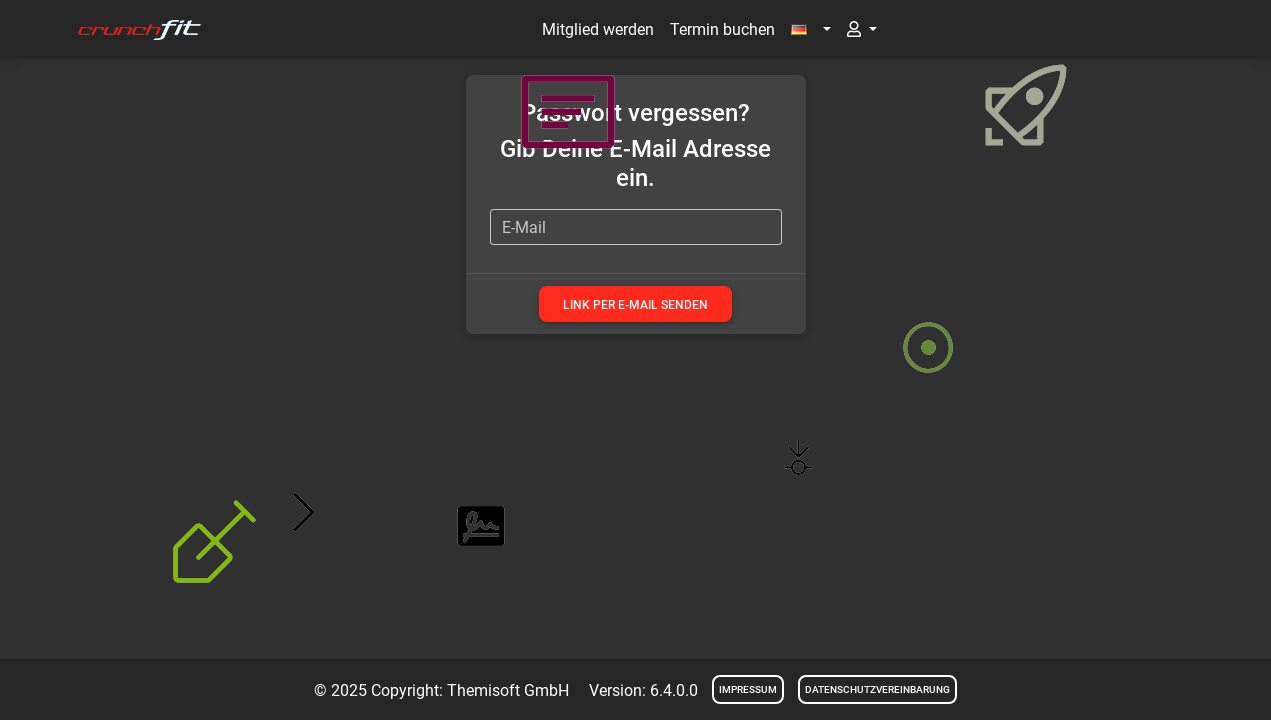  Describe the element at coordinates (213, 543) in the screenshot. I see `access gardening or landscaping tools` at that location.